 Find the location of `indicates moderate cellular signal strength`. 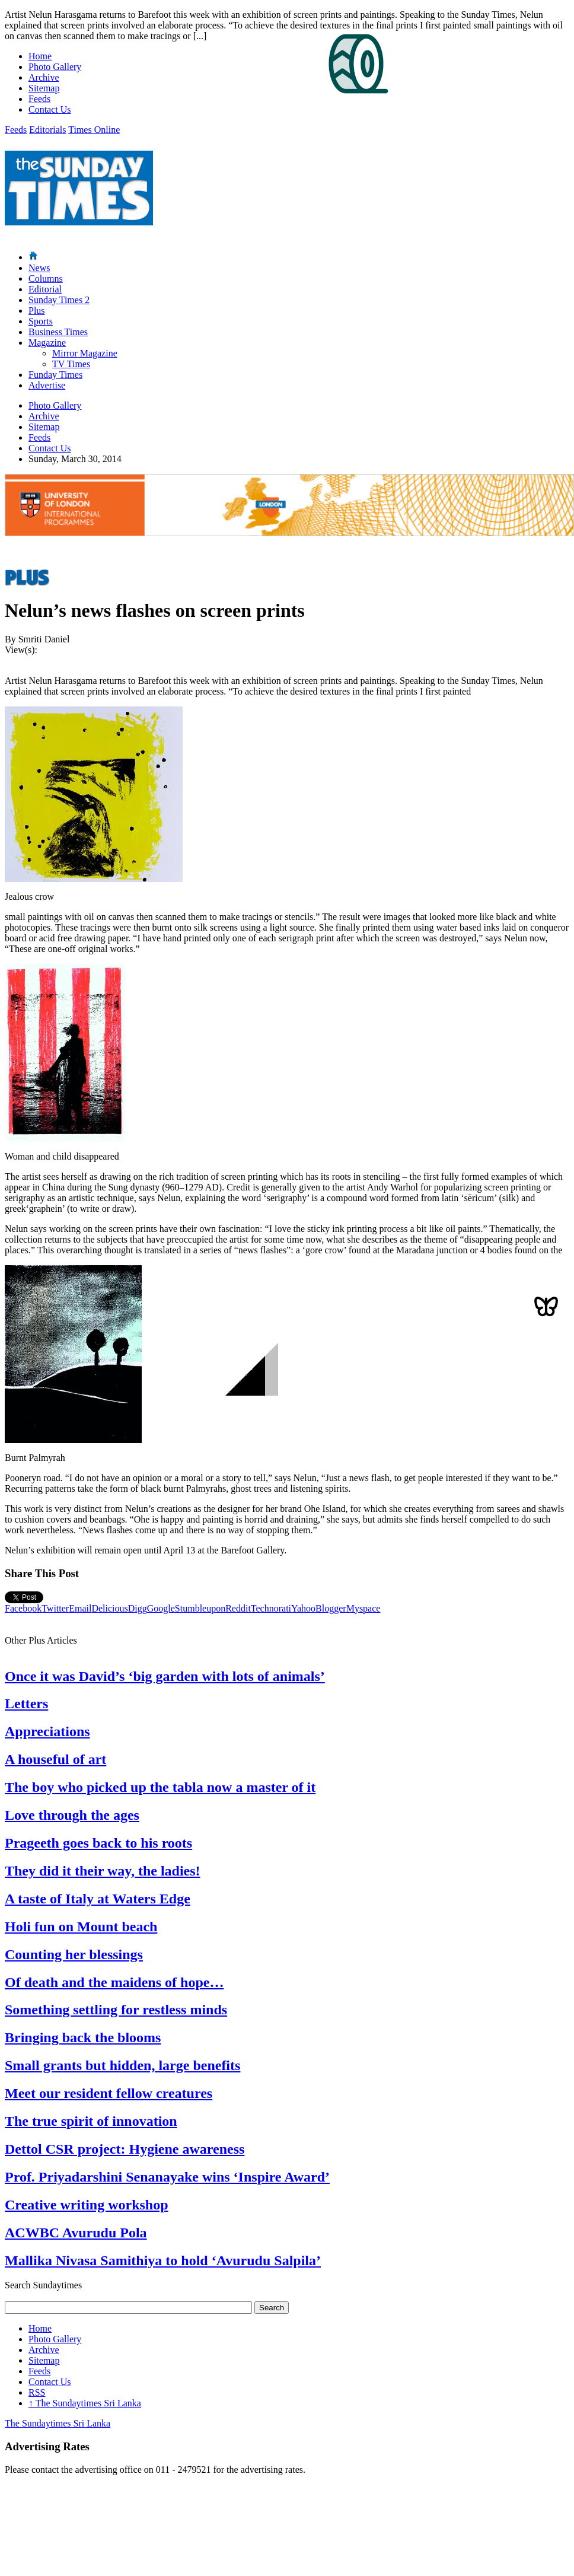

indicates moderate cellular signal strength is located at coordinates (251, 1369).